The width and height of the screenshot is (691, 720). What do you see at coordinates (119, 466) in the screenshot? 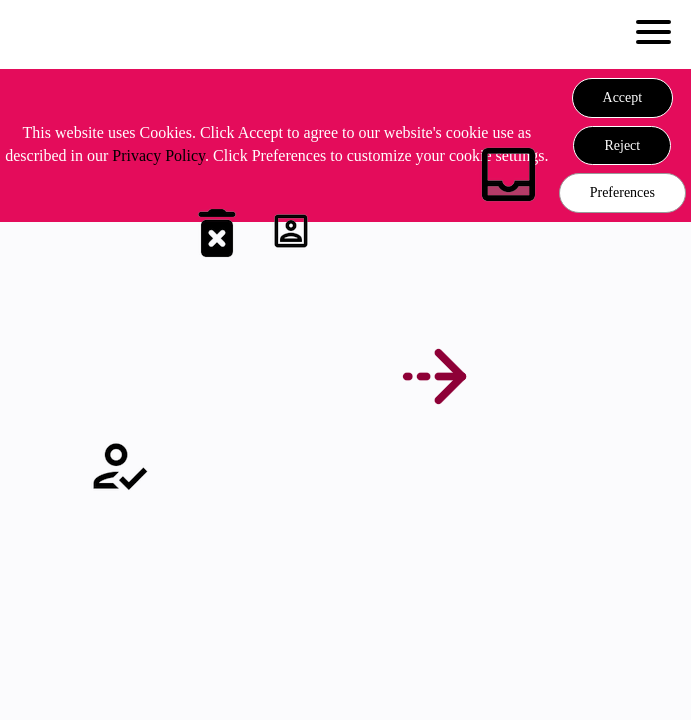
I see `indicates a verified or registered user` at bounding box center [119, 466].